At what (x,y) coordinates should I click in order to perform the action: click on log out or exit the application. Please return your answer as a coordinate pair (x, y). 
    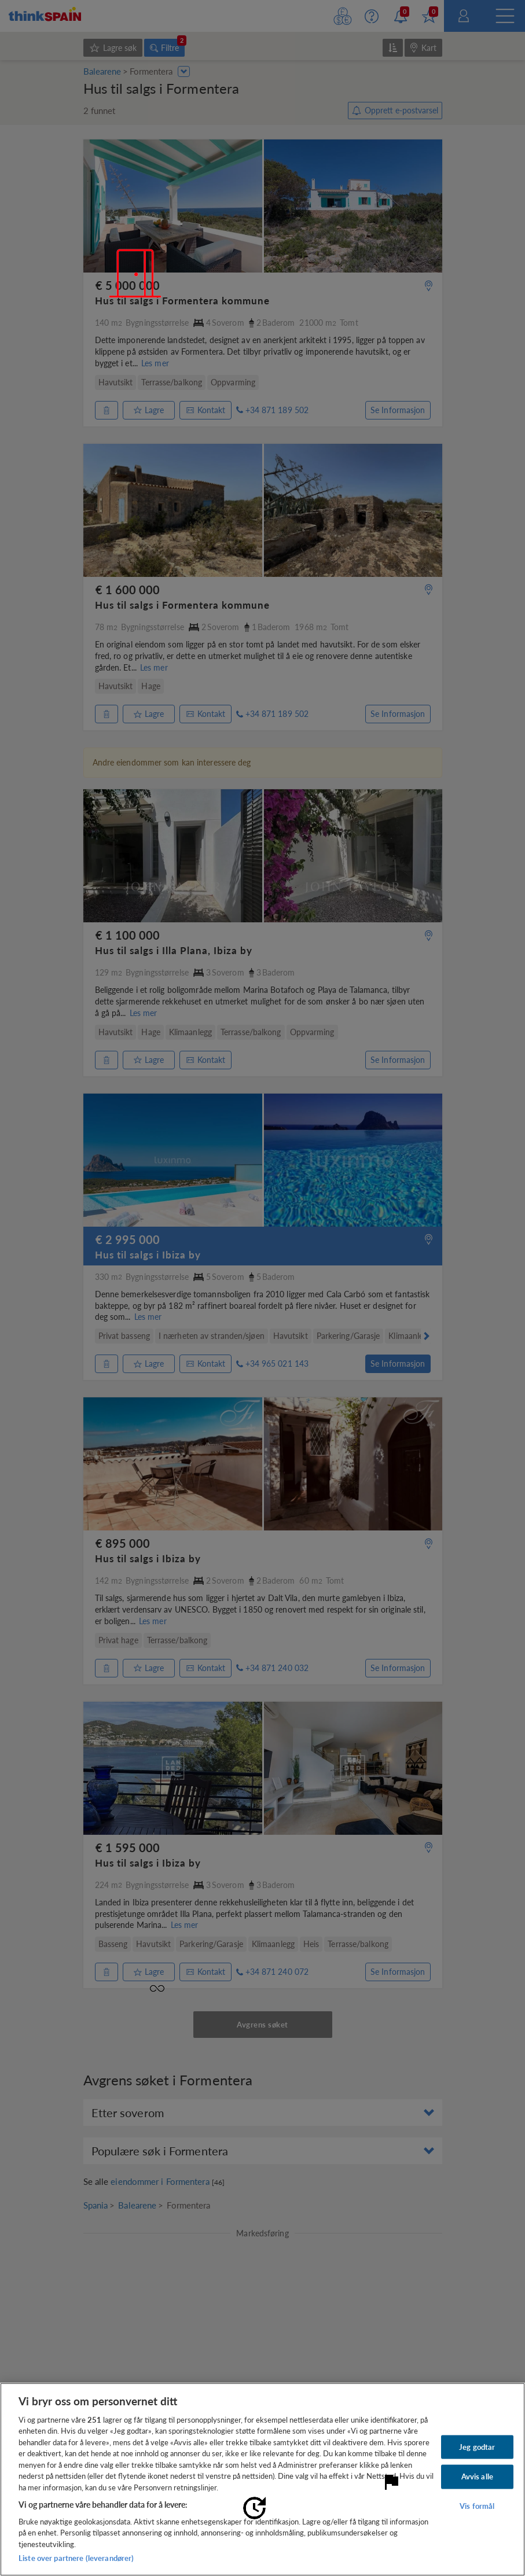
    Looking at the image, I should click on (135, 273).